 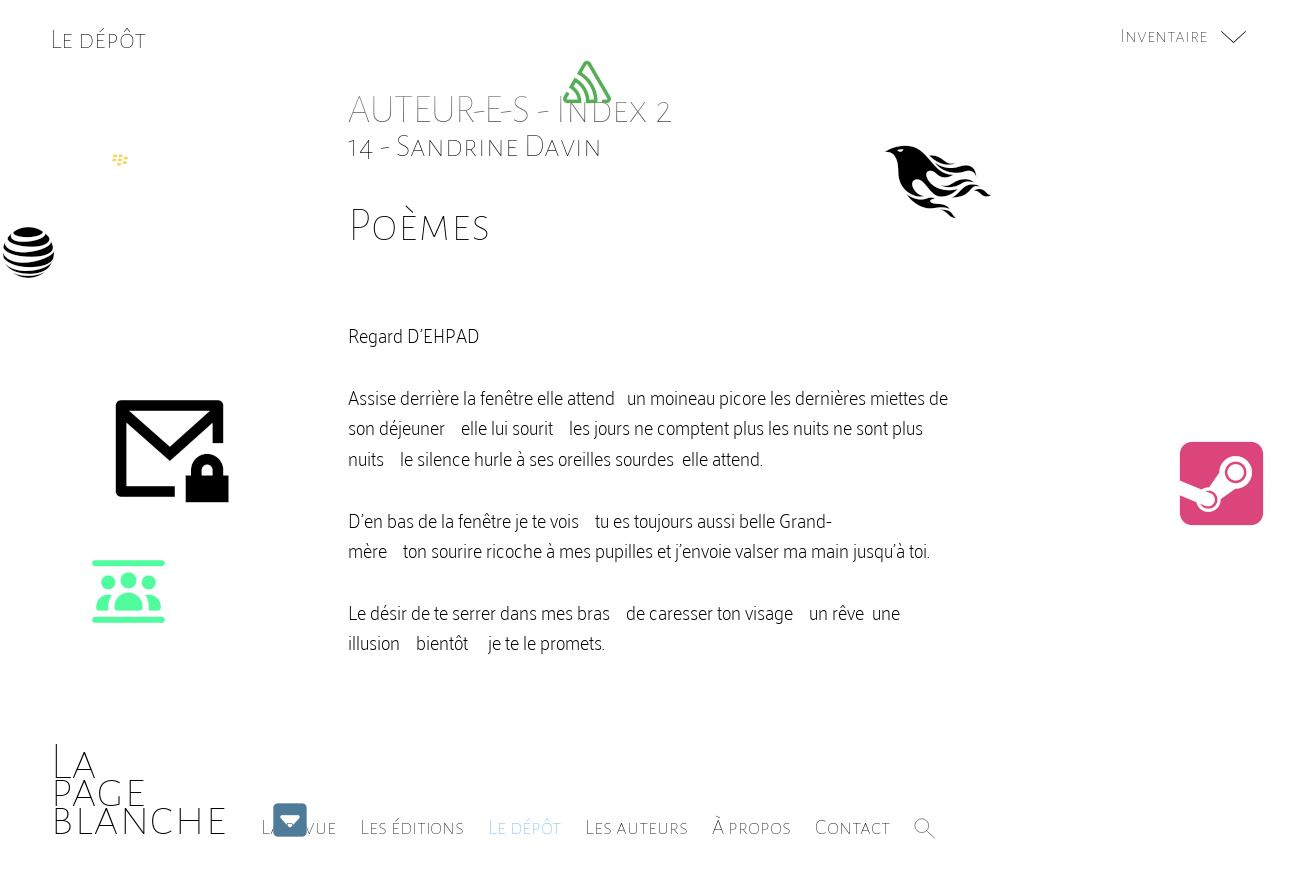 What do you see at coordinates (587, 82) in the screenshot?
I see `link to Sentry error monitoring service` at bounding box center [587, 82].